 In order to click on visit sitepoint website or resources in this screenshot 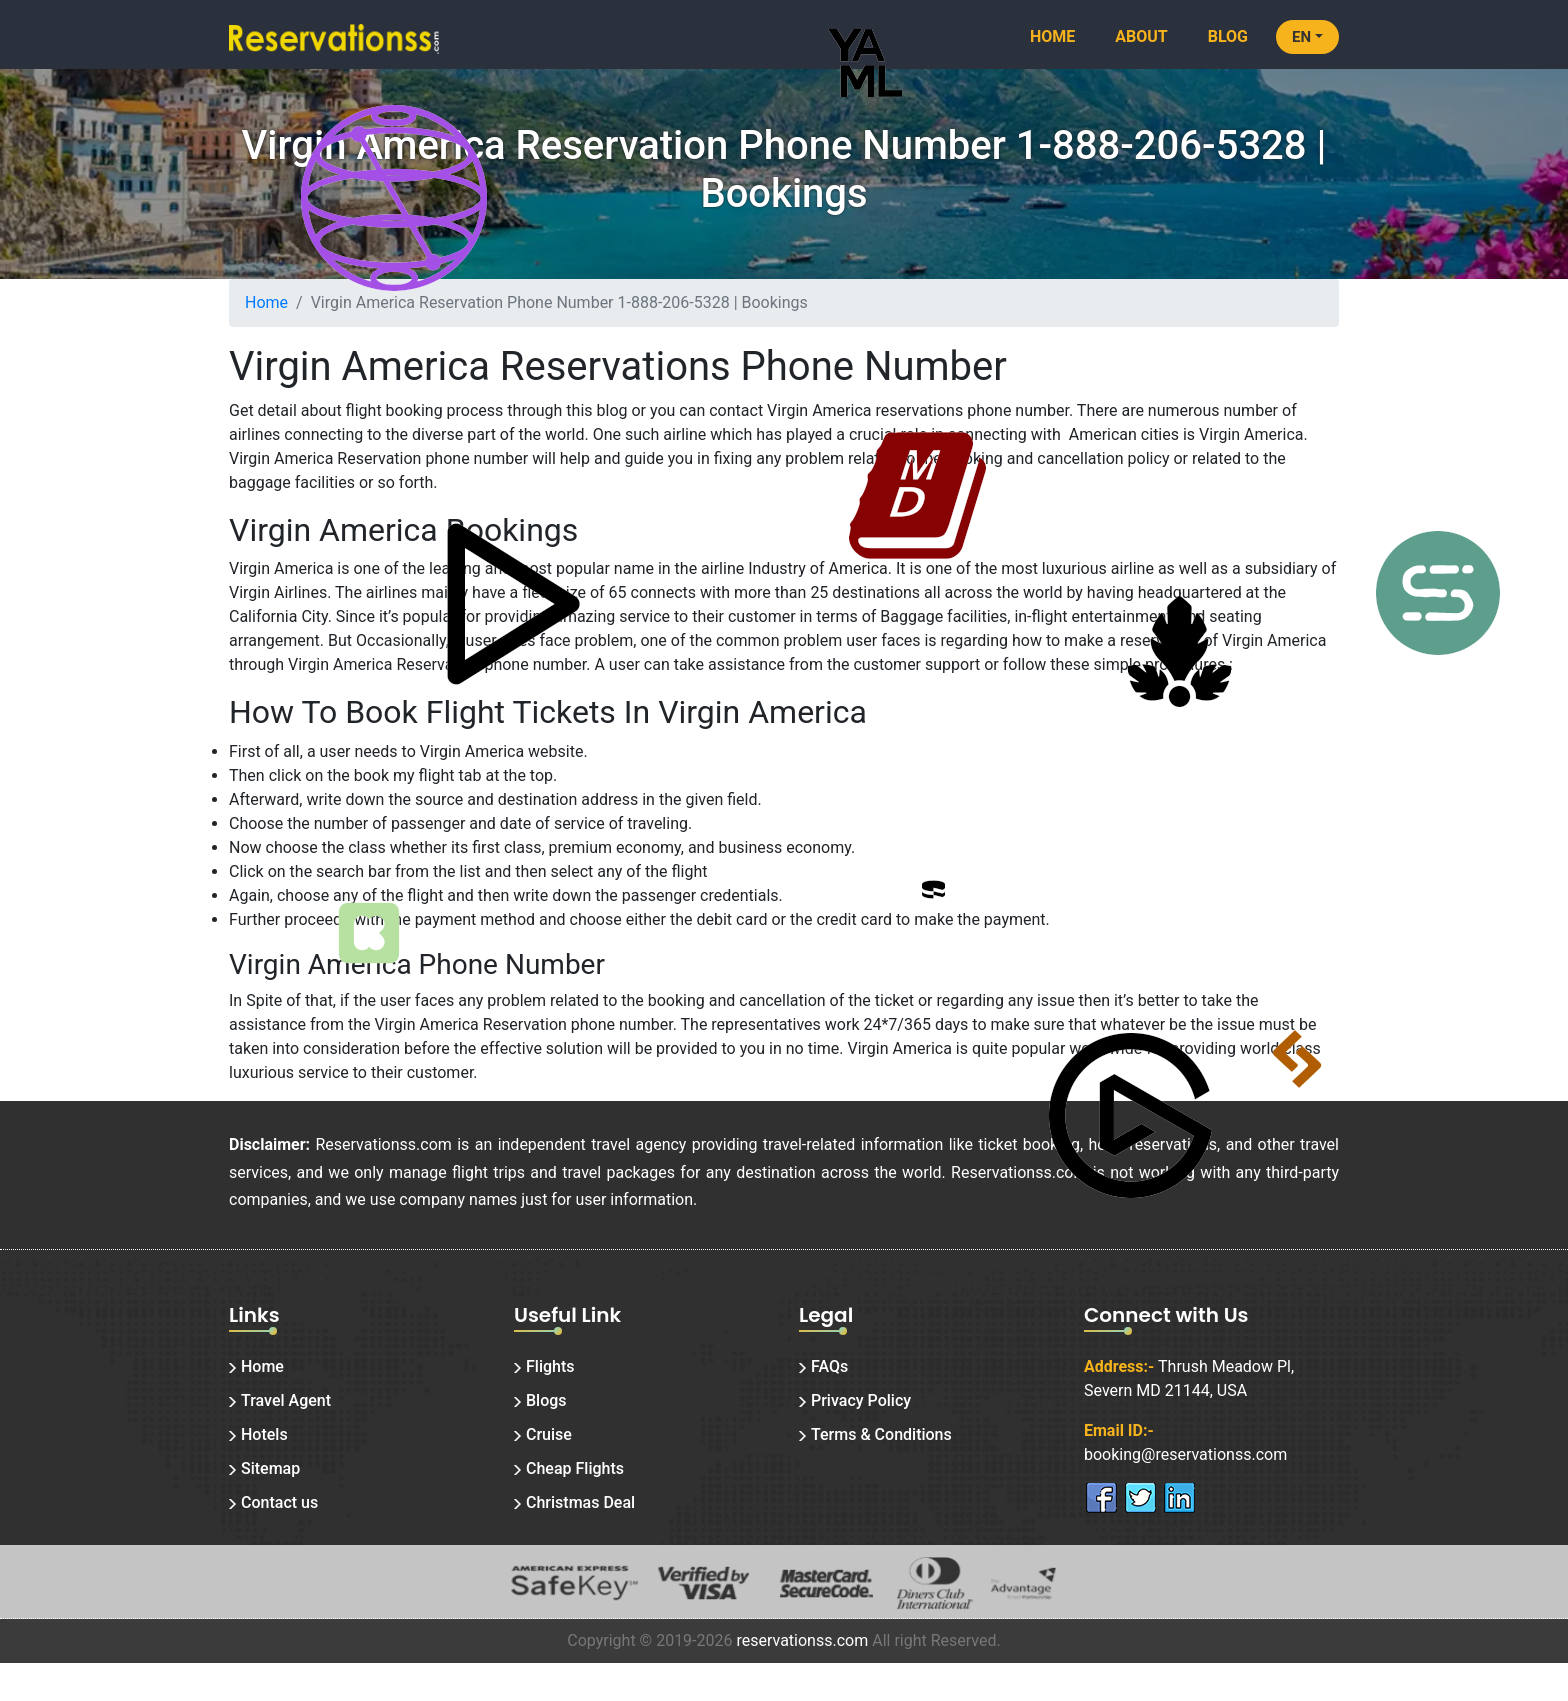, I will do `click(1297, 1059)`.